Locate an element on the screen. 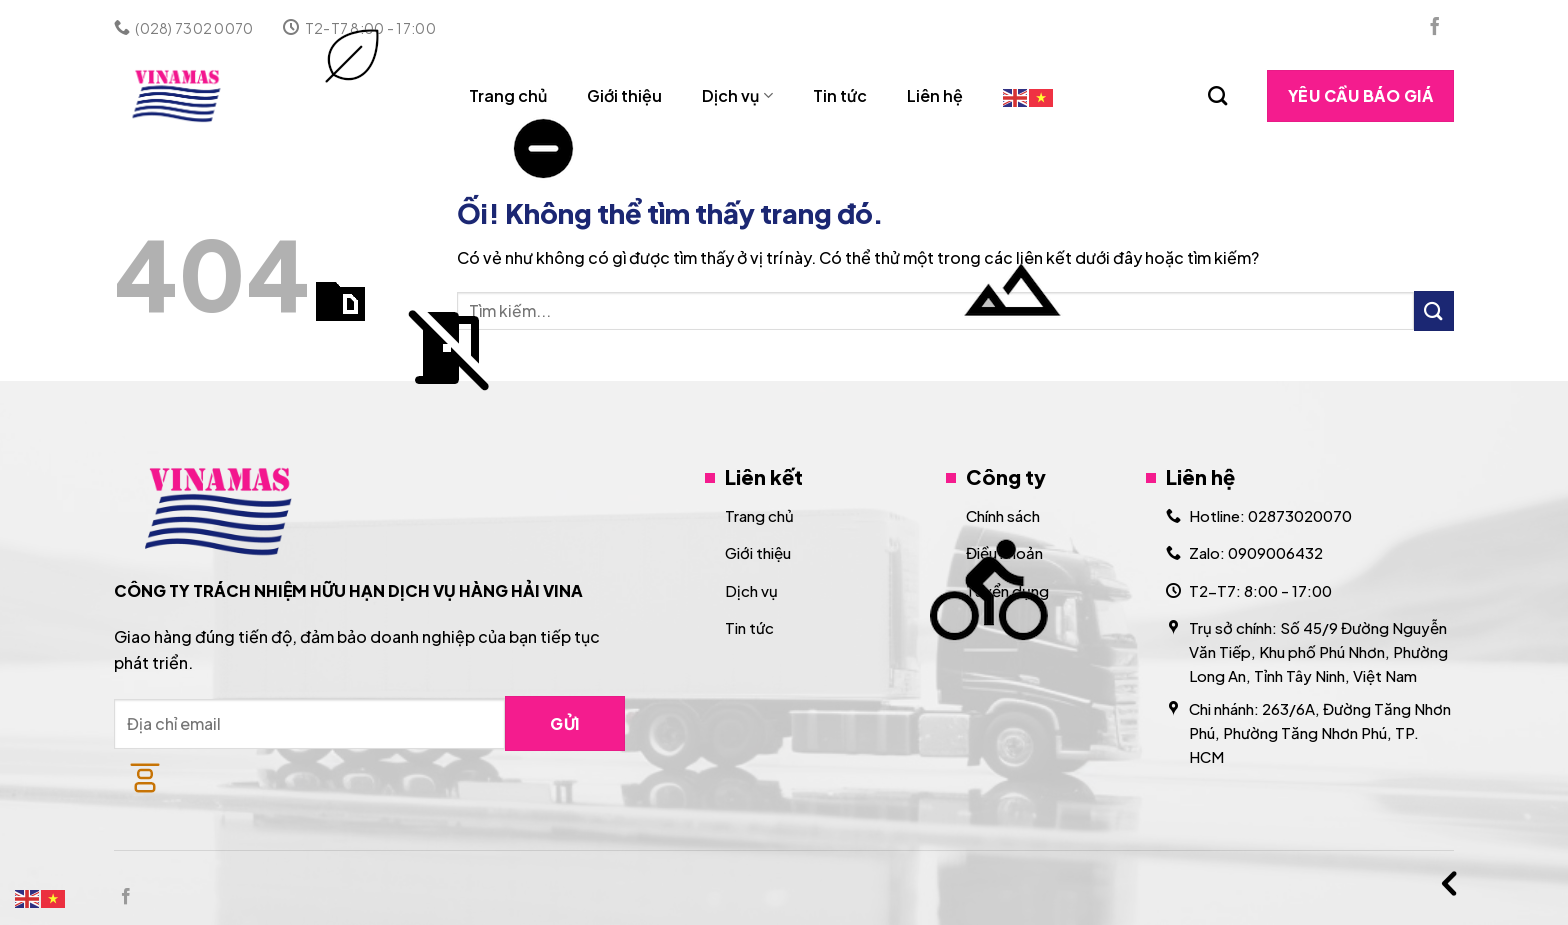 The image size is (1568, 925). no meeting room available is located at coordinates (451, 348).